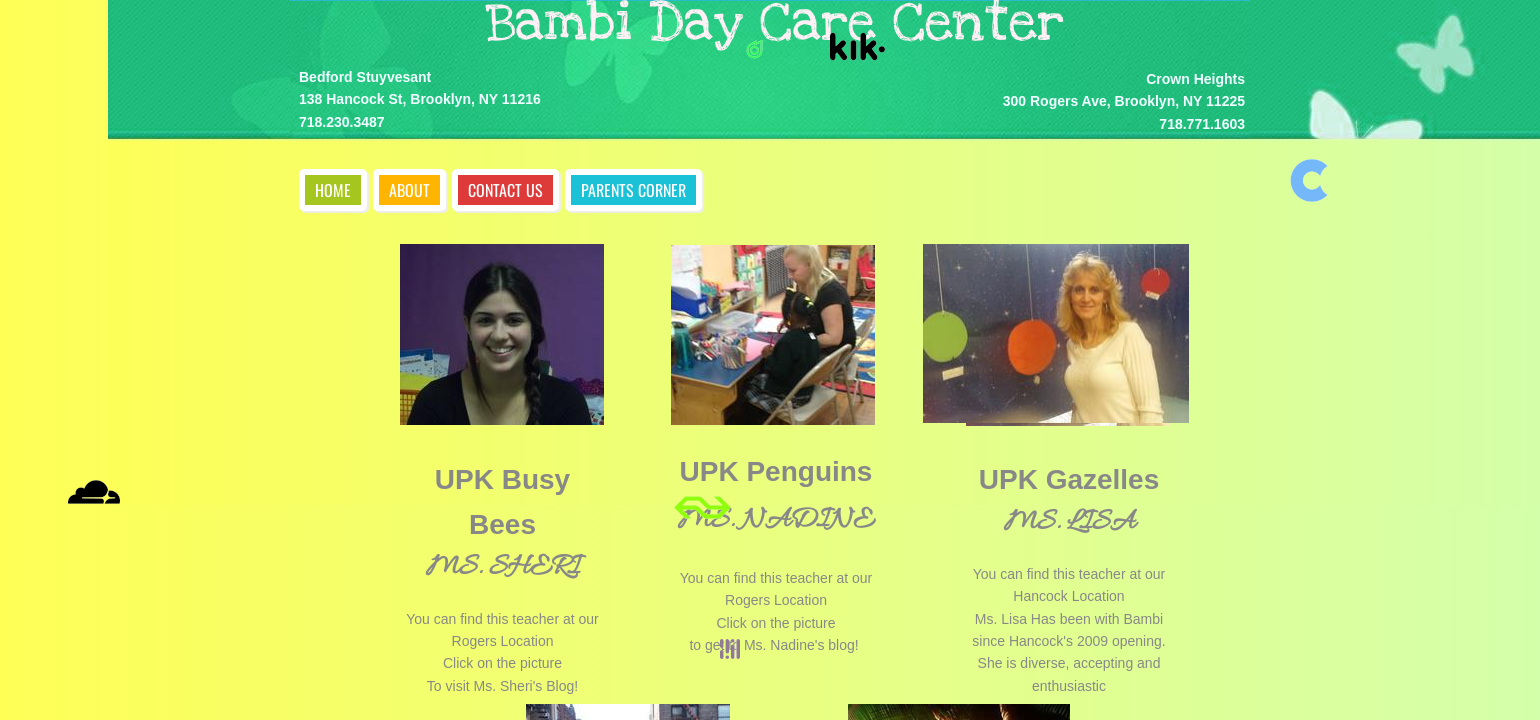 The height and width of the screenshot is (720, 1540). Describe the element at coordinates (702, 507) in the screenshot. I see `open the Nederlandse Spoorwegen (NS) Dutch railways app` at that location.